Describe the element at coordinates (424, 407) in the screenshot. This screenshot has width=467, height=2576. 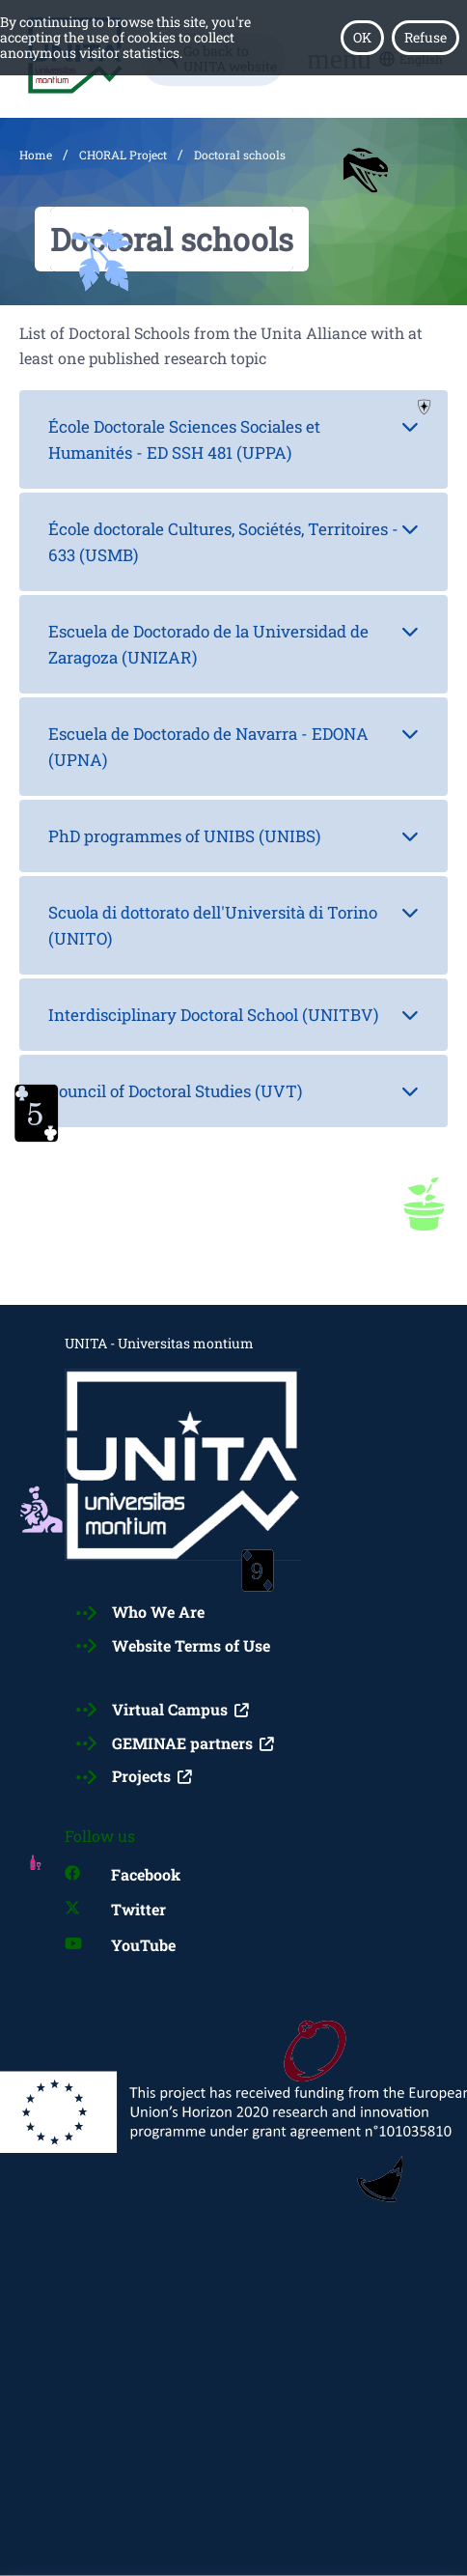
I see `activate shield or defense mode` at that location.